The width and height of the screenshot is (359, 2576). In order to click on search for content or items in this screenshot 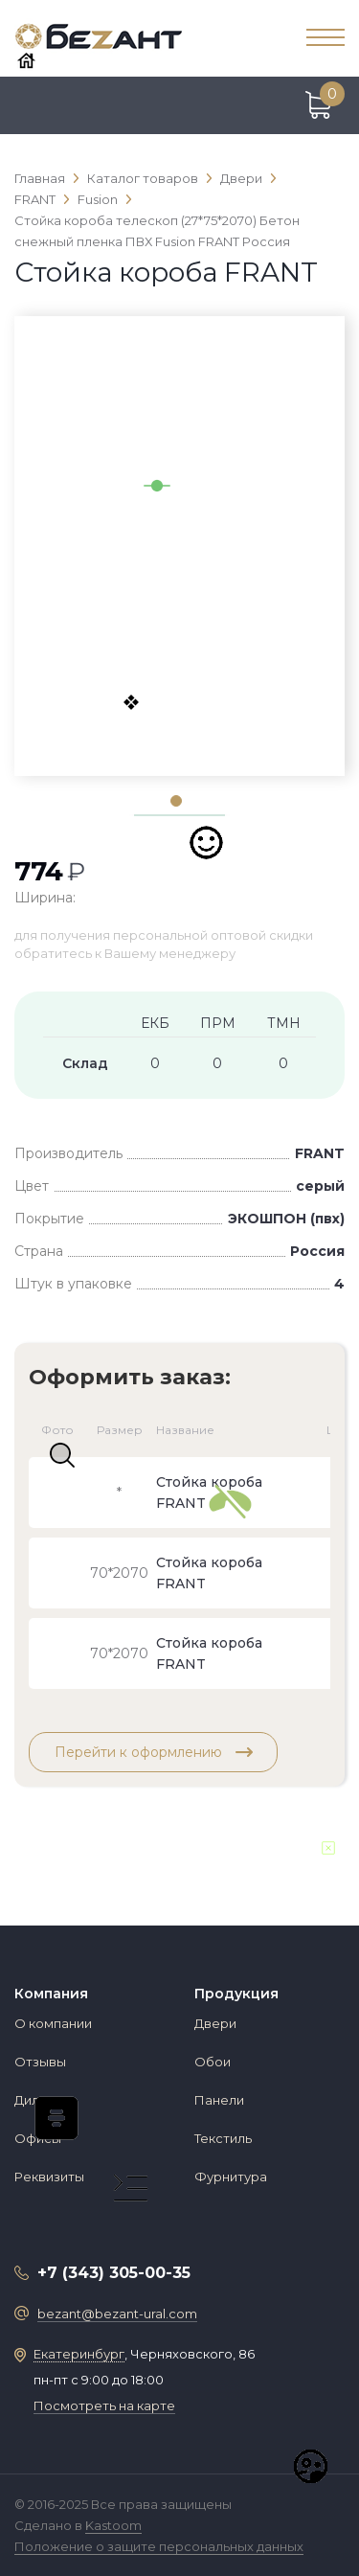, I will do `click(62, 1455)`.